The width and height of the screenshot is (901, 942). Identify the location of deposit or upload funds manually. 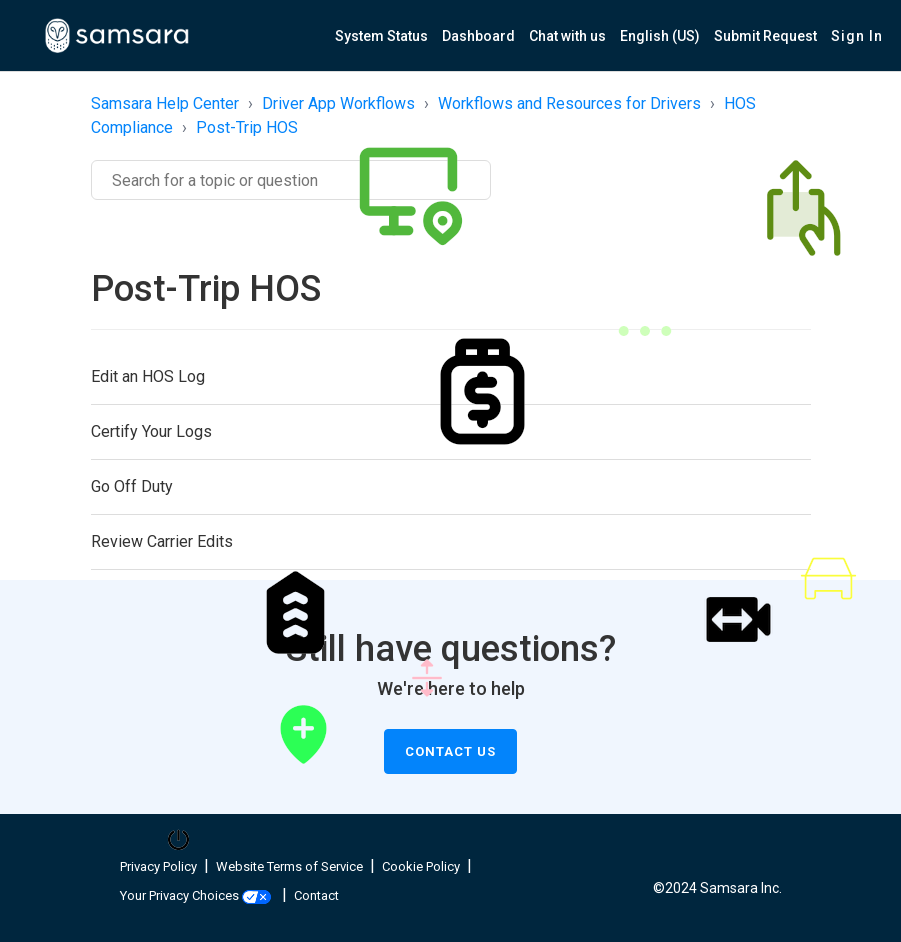
(799, 208).